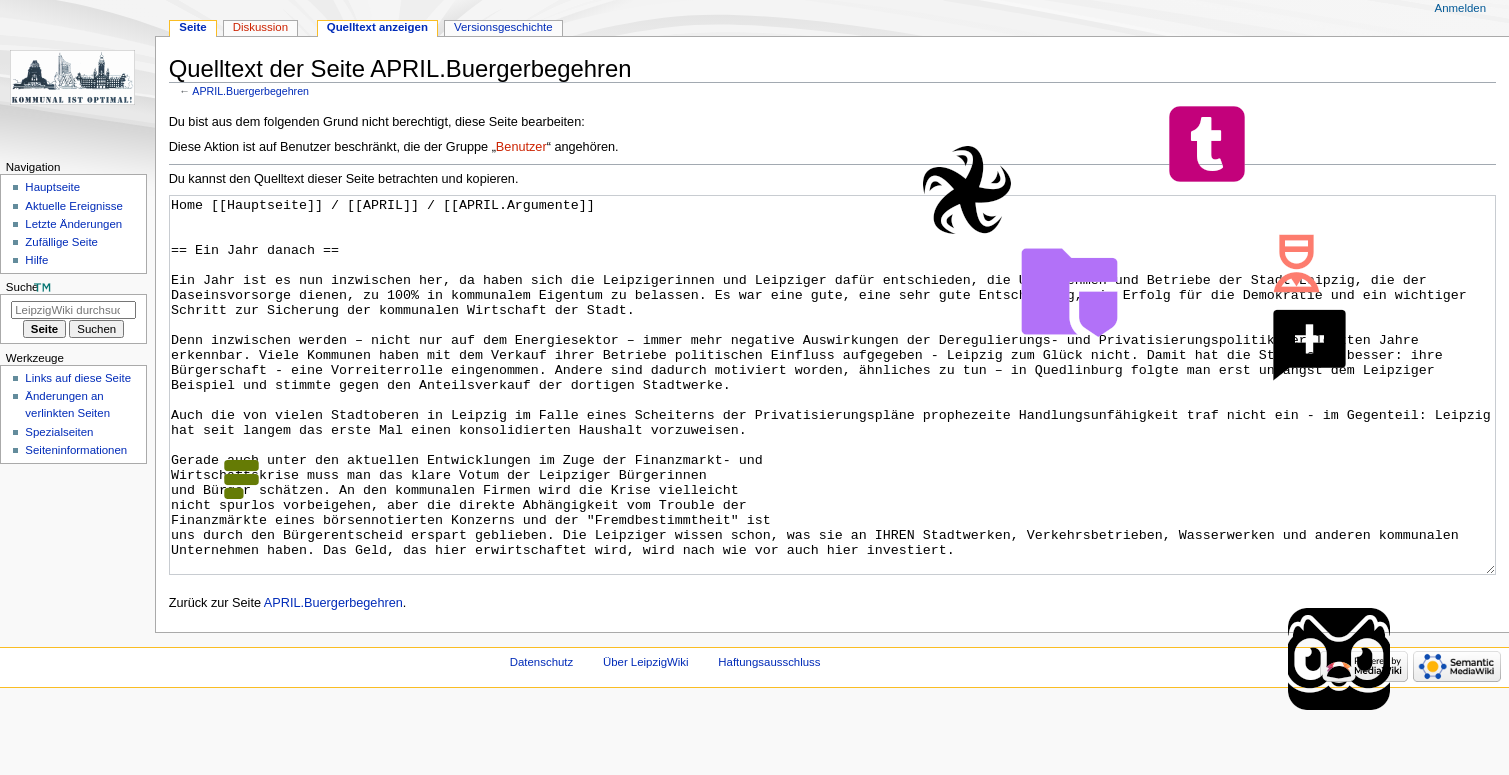  What do you see at coordinates (1309, 342) in the screenshot?
I see `start a new chat conversation` at bounding box center [1309, 342].